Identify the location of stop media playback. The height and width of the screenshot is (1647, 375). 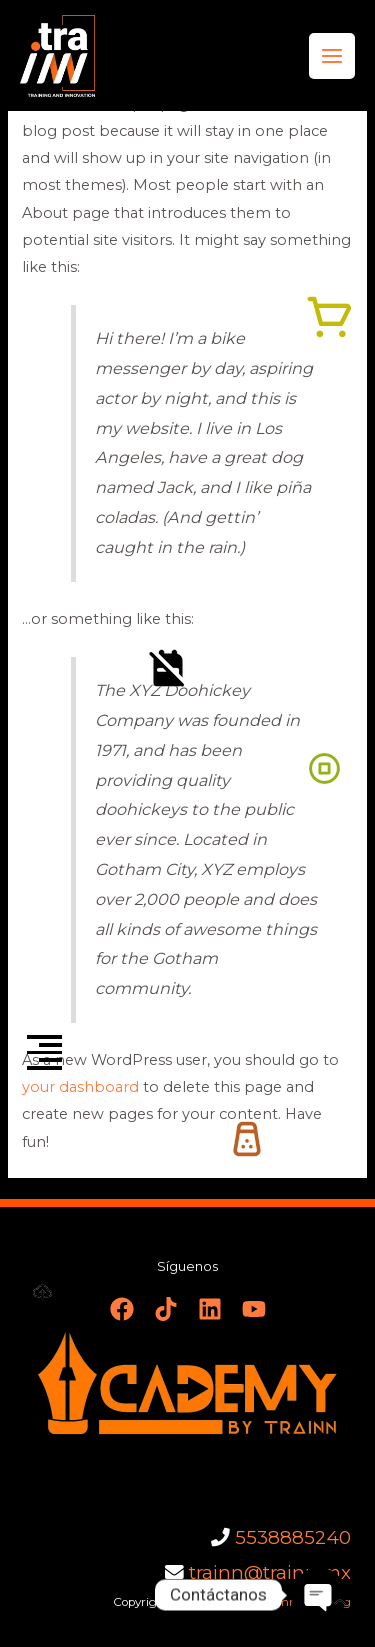
(324, 768).